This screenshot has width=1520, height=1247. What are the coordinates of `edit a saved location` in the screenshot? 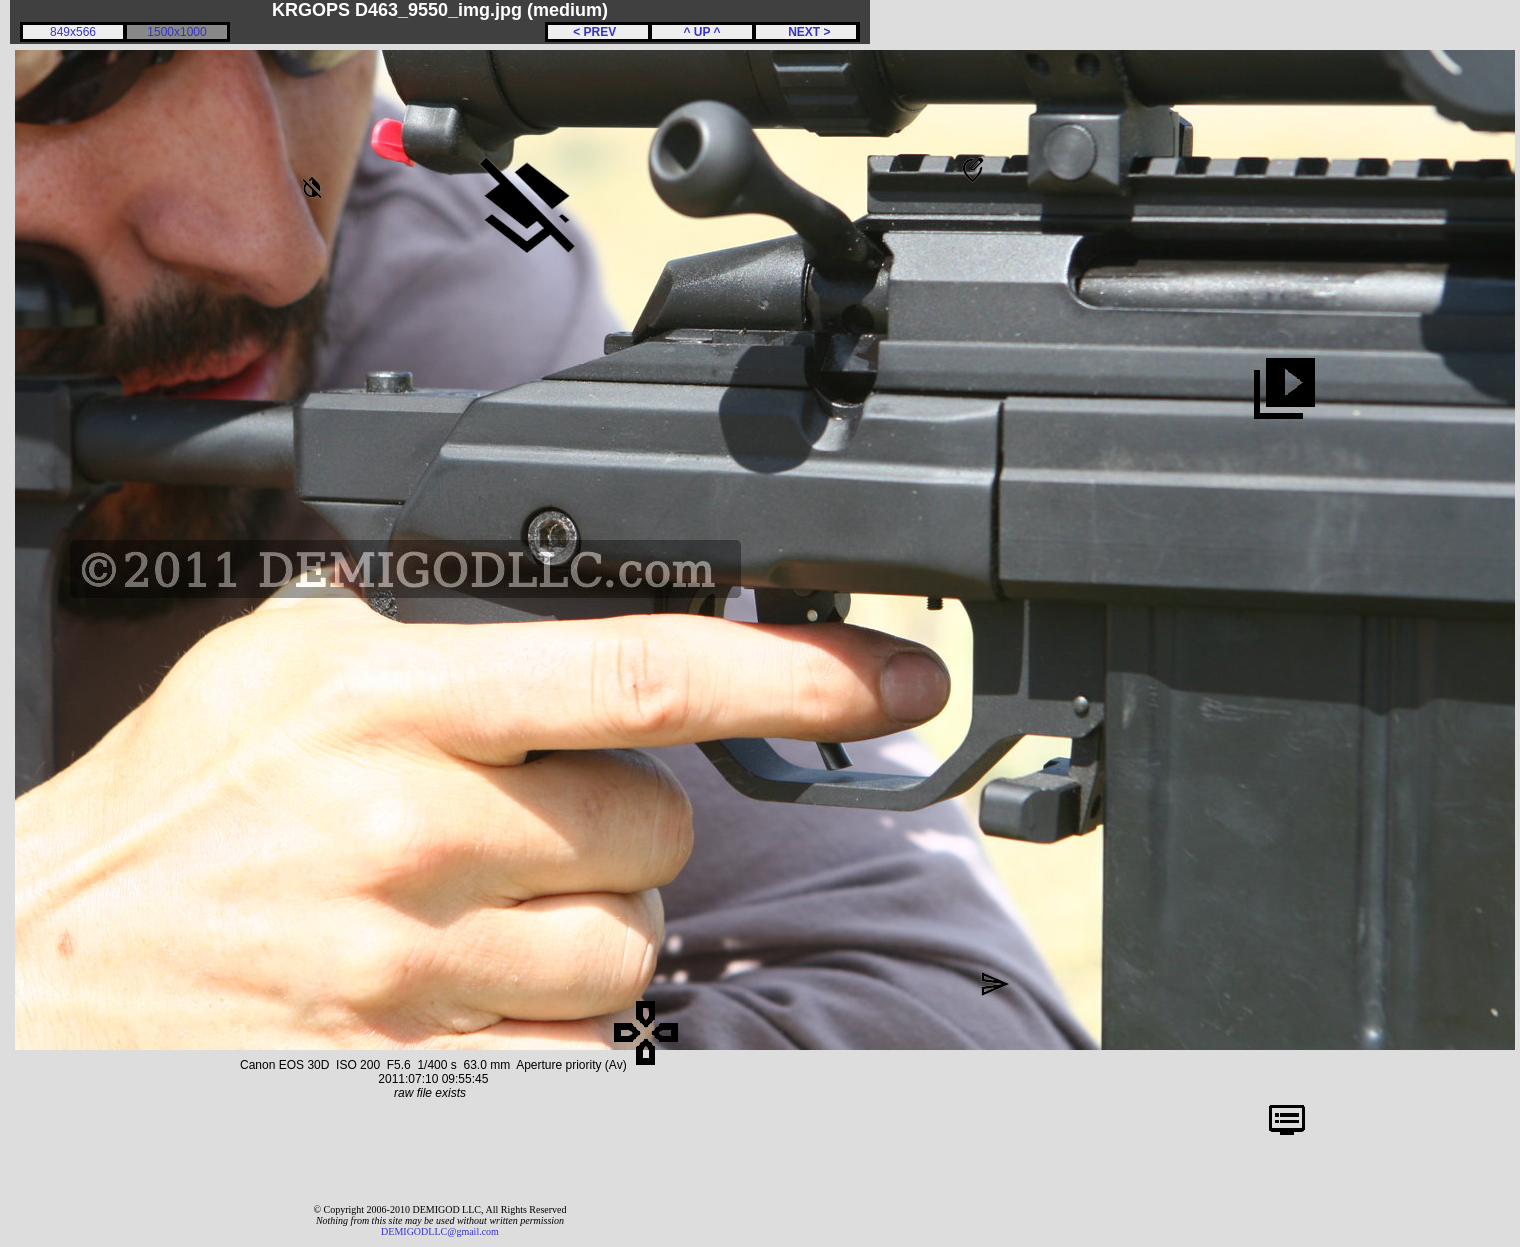 It's located at (972, 170).